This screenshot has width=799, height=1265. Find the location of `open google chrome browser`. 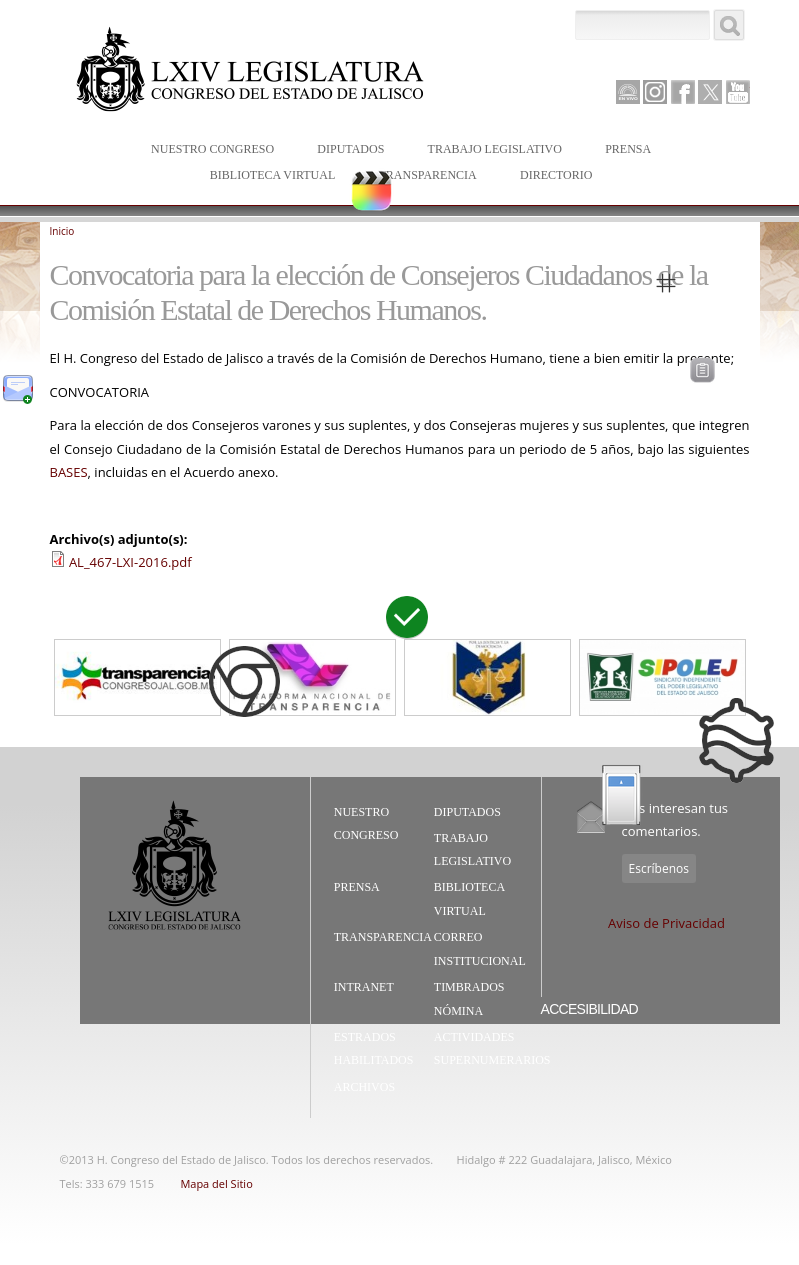

open google chrome browser is located at coordinates (244, 681).